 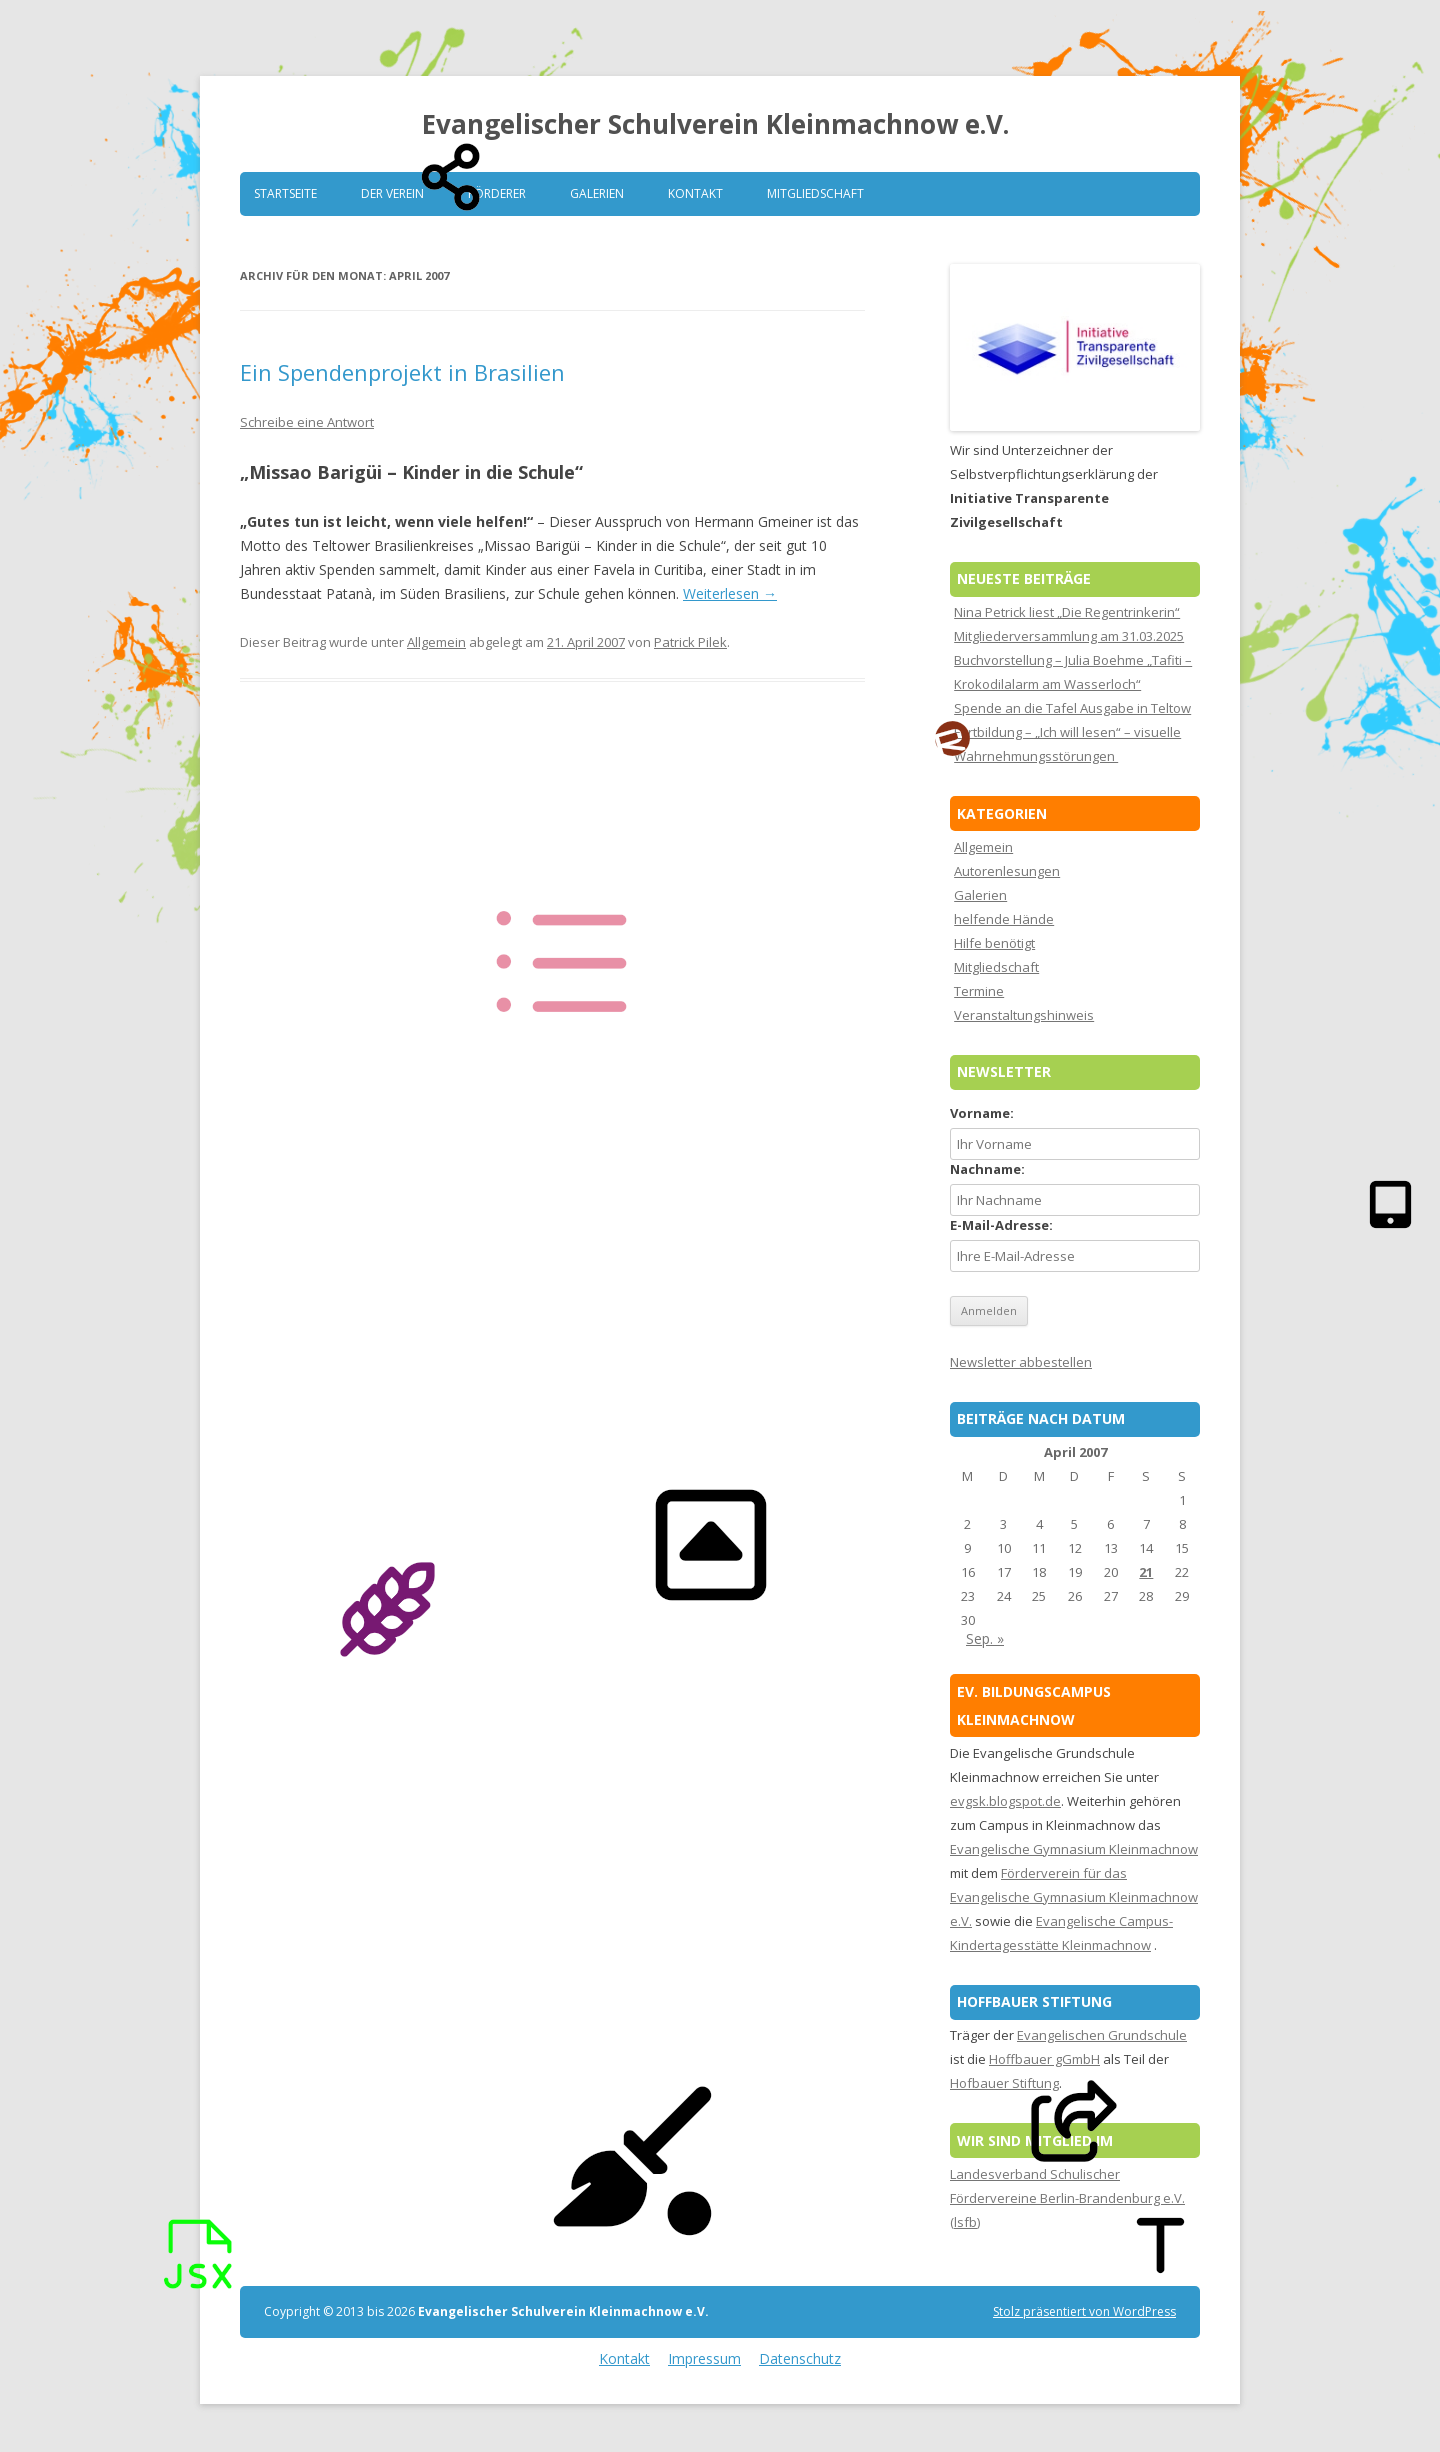 I want to click on expand content upward, so click(x=711, y=1545).